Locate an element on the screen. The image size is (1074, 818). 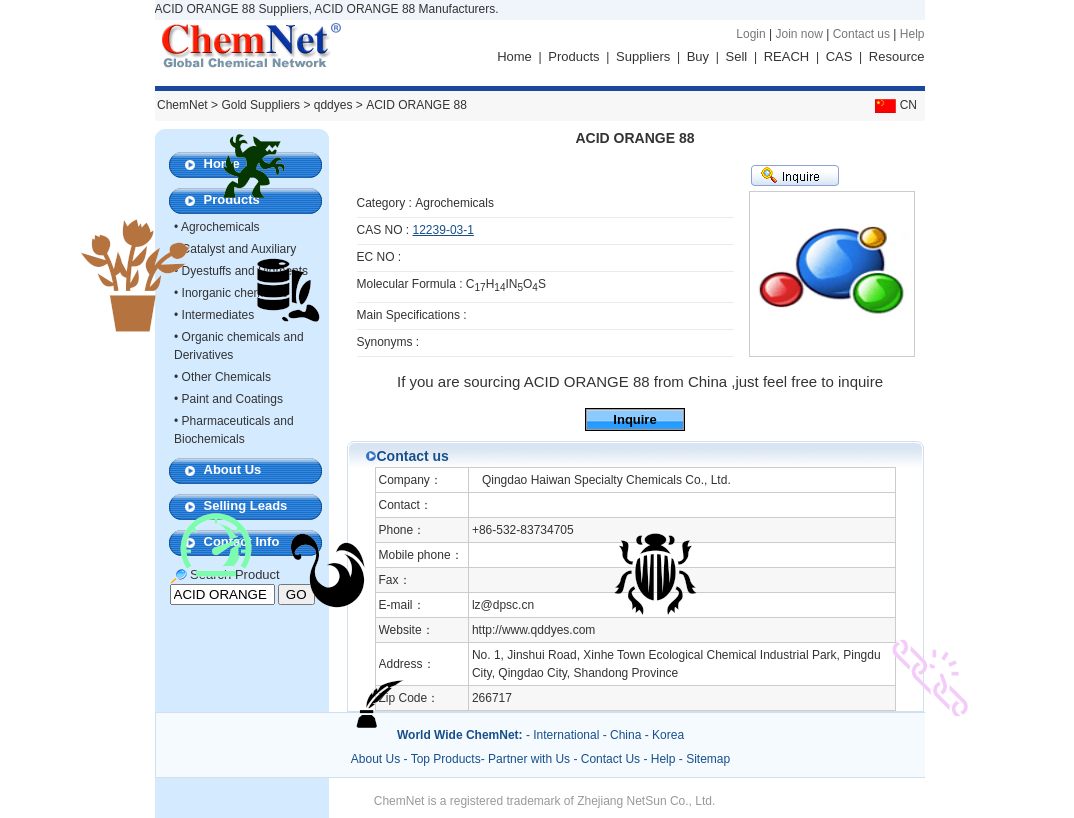
view speed or performance metrics is located at coordinates (216, 545).